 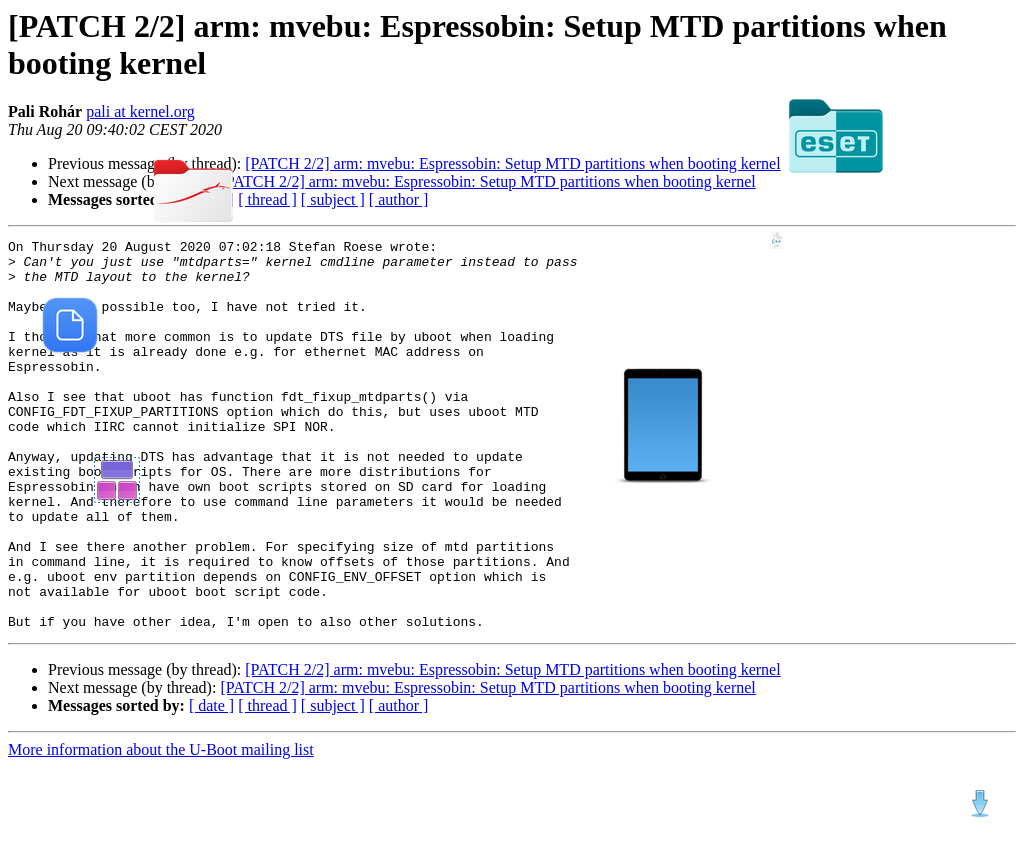 What do you see at coordinates (117, 480) in the screenshot?
I see `select all items in the current view` at bounding box center [117, 480].